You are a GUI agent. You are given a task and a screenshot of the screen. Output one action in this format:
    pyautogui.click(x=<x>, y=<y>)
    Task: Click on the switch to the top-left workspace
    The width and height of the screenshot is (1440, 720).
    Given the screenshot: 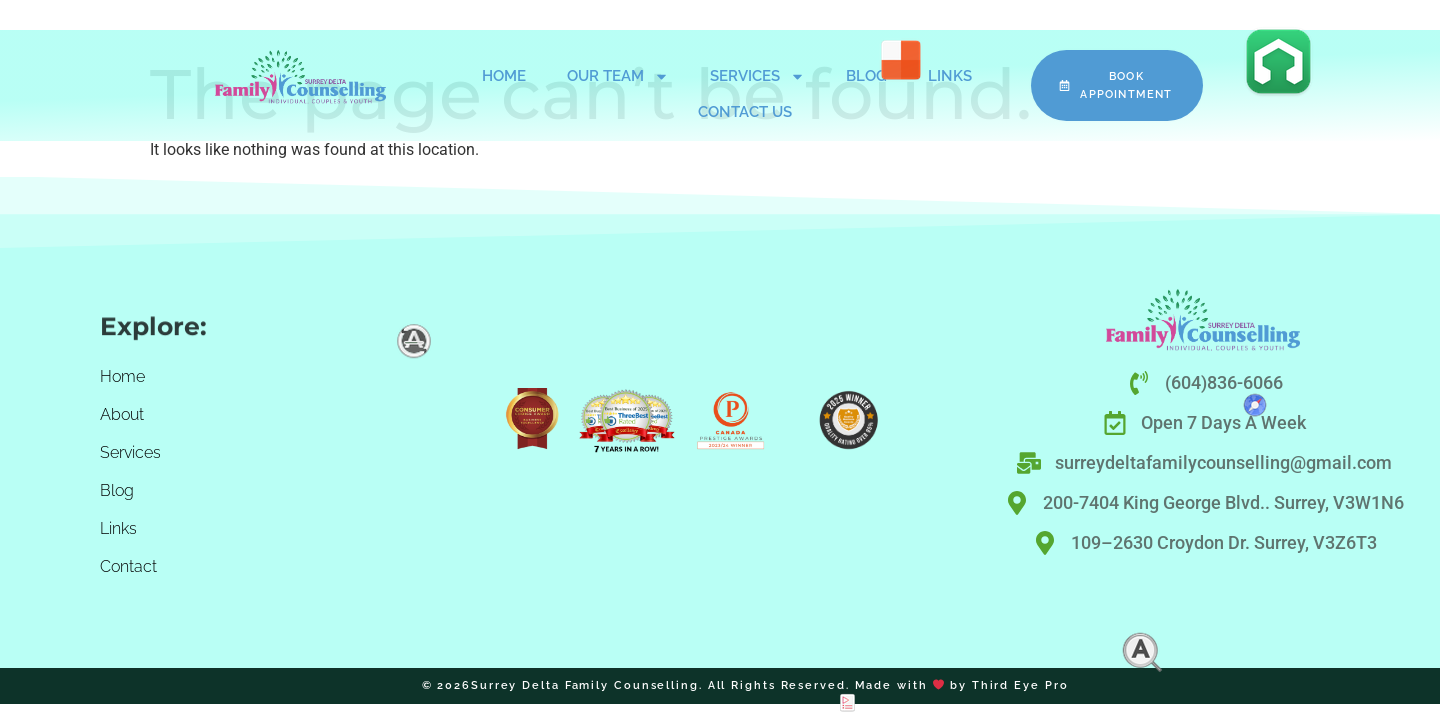 What is the action you would take?
    pyautogui.click(x=901, y=60)
    